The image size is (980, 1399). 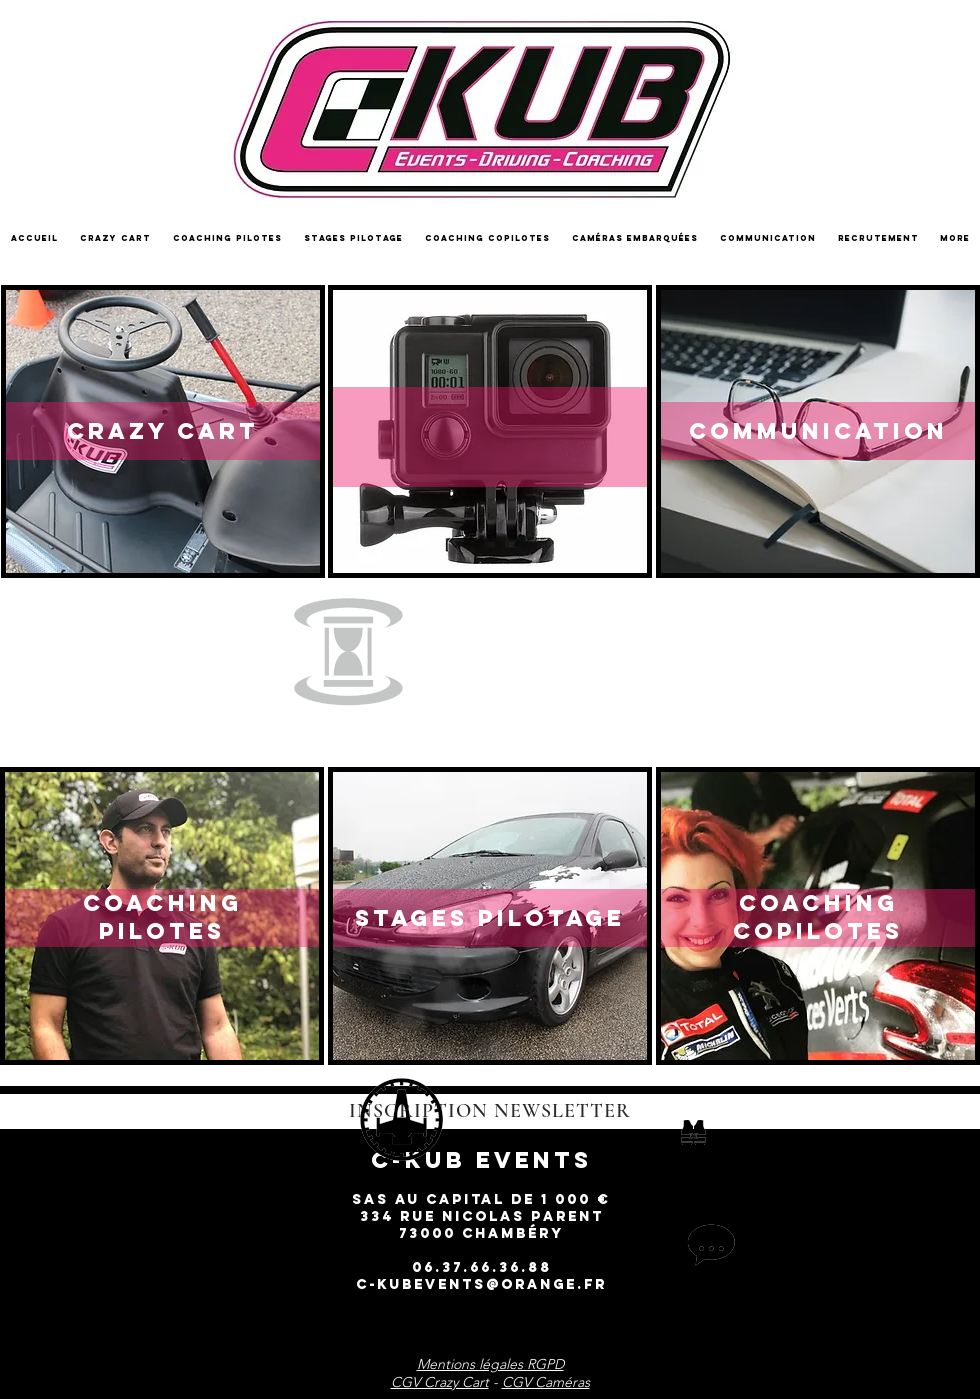 I want to click on compose a new message or chat, so click(x=711, y=1244).